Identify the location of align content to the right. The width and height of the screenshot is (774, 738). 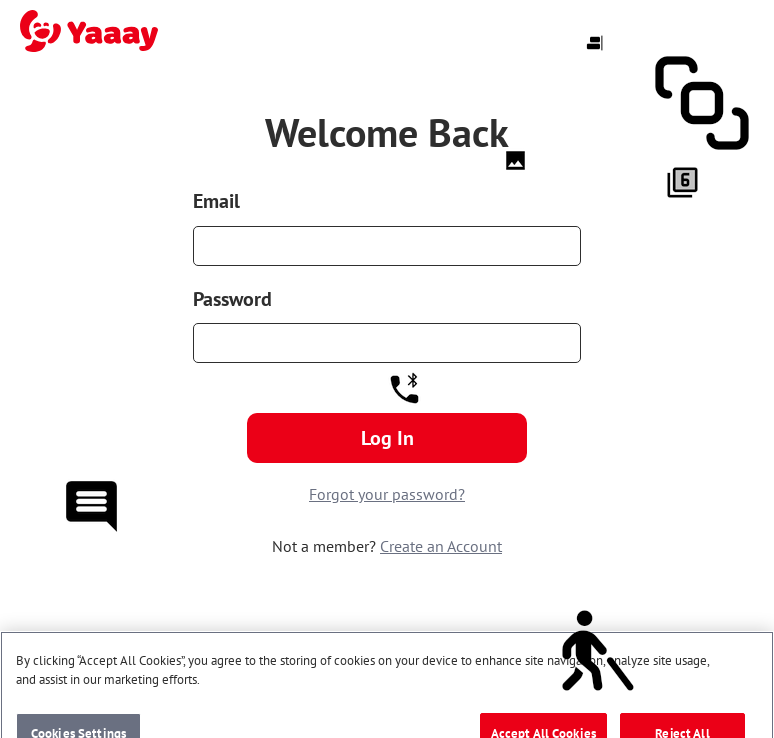
(595, 43).